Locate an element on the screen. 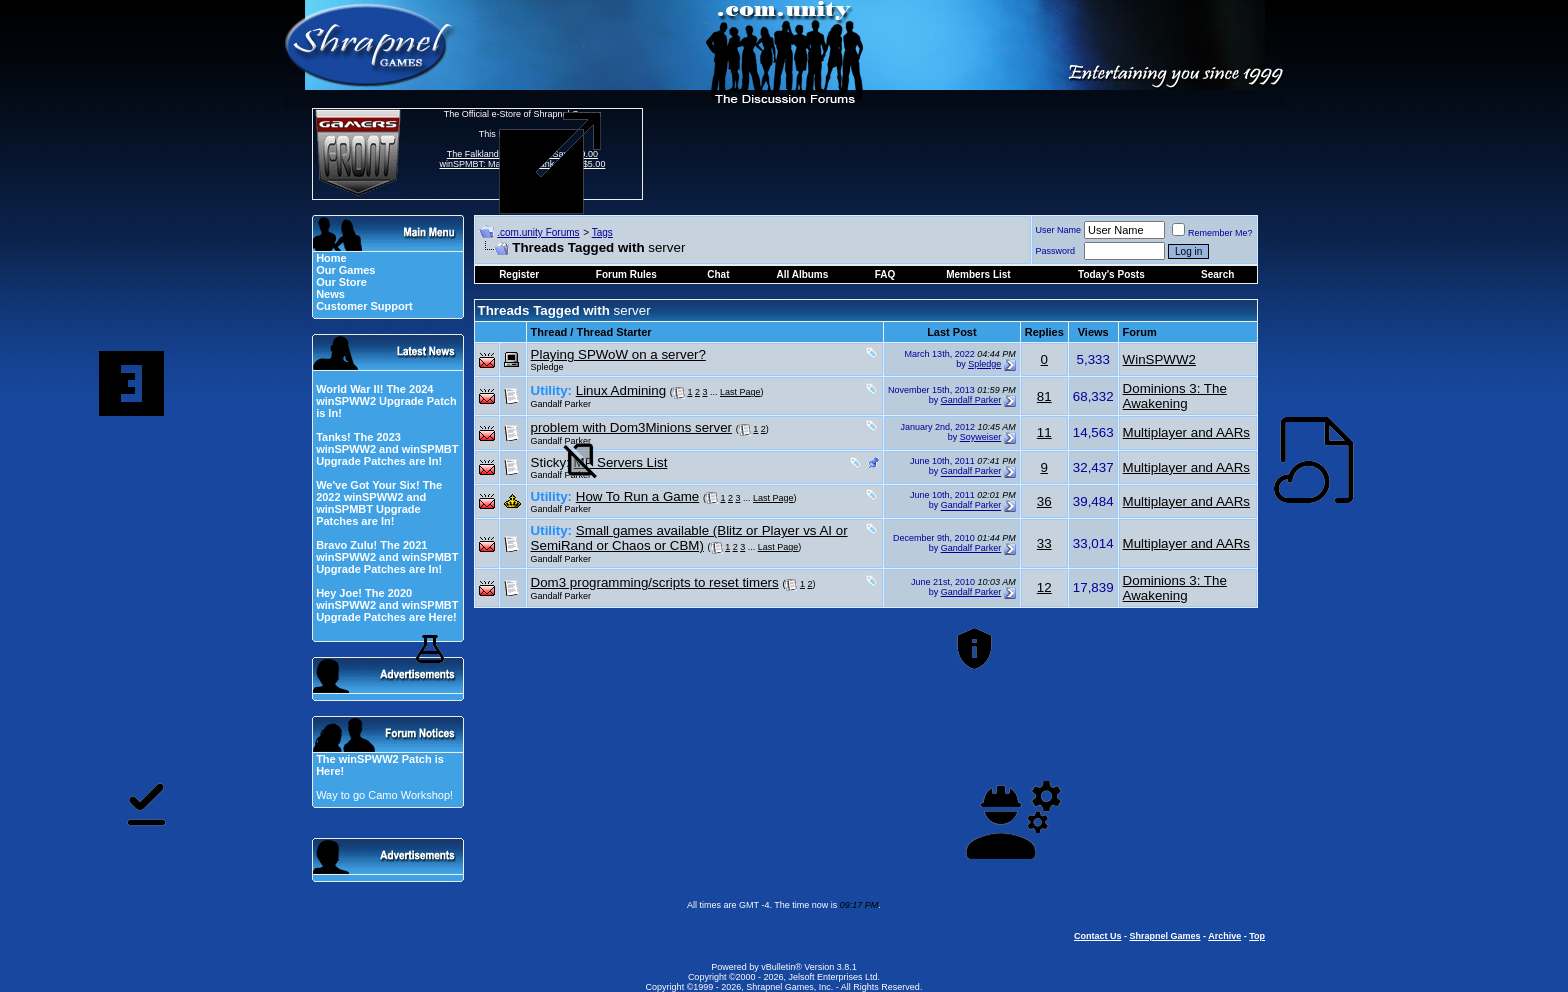 The height and width of the screenshot is (992, 1568). indicates no sim card detected is located at coordinates (580, 459).